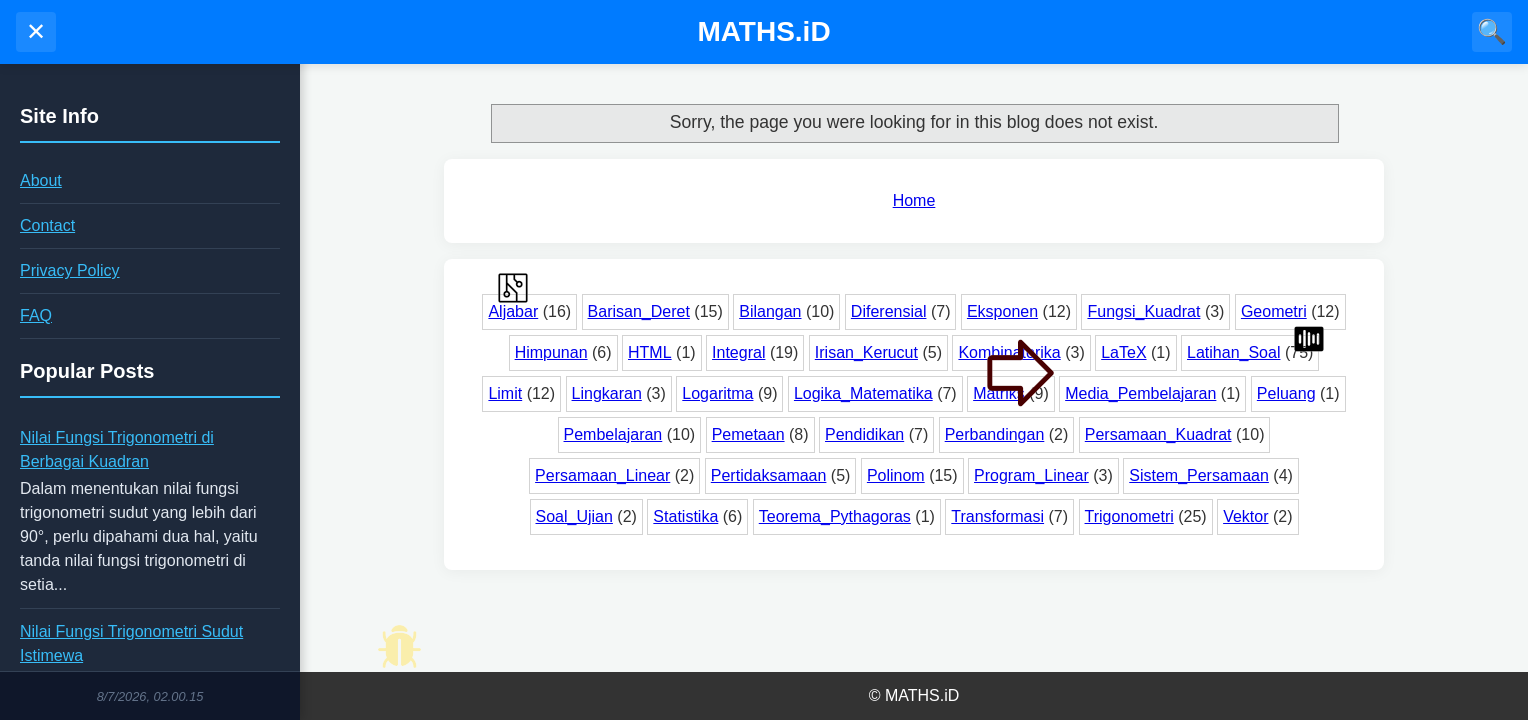  I want to click on report a bug or issue, so click(399, 646).